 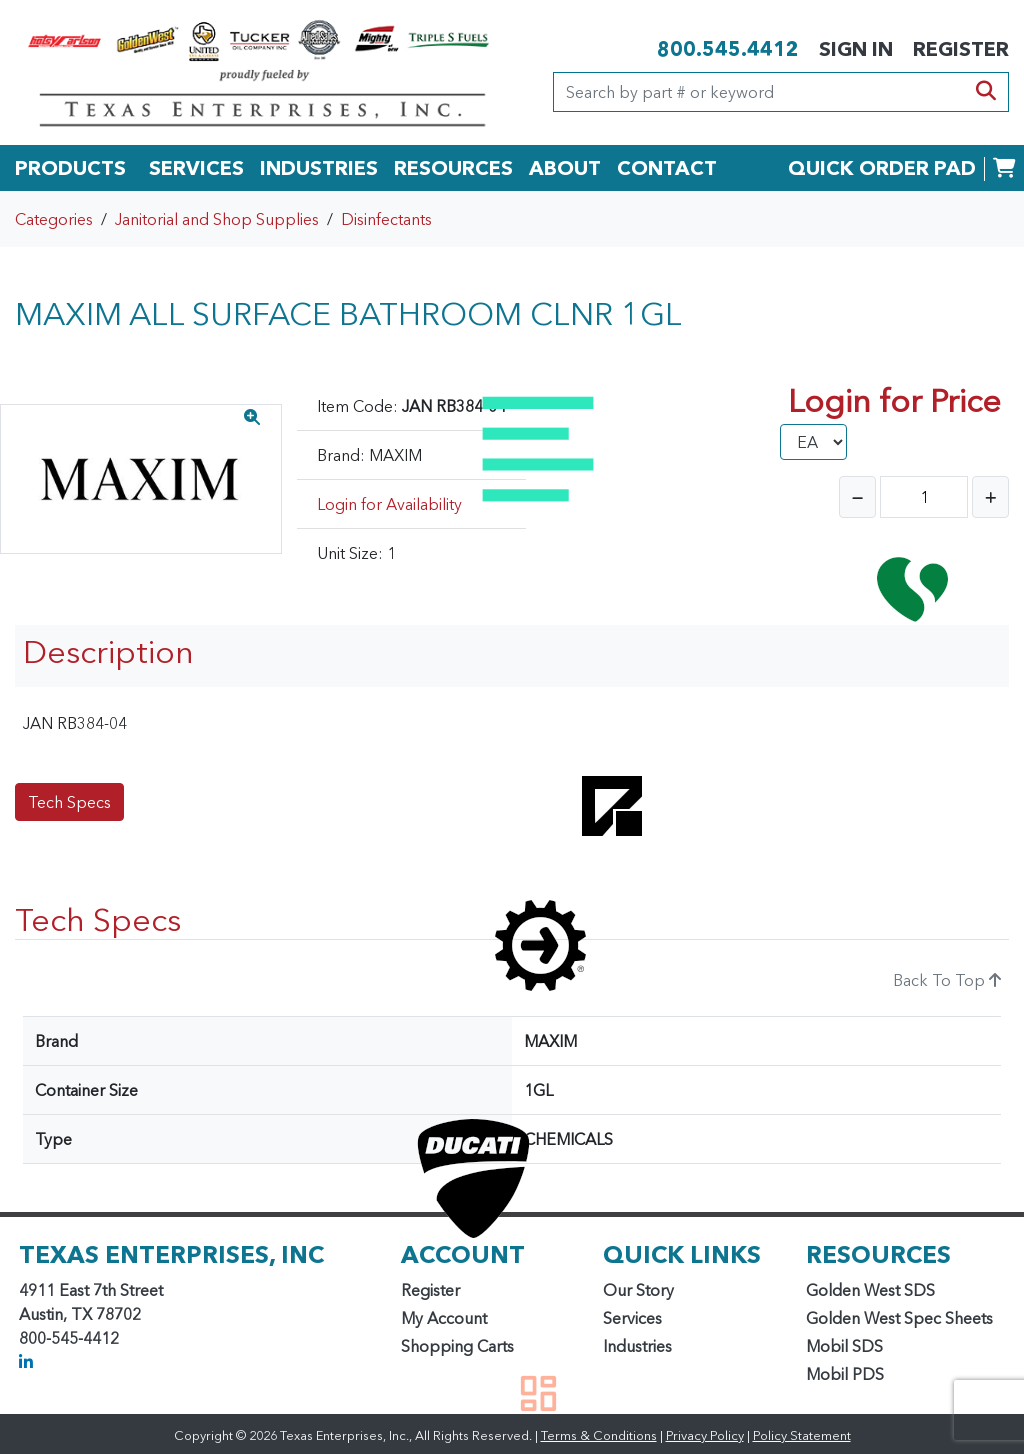 I want to click on align text to the left, so click(x=538, y=446).